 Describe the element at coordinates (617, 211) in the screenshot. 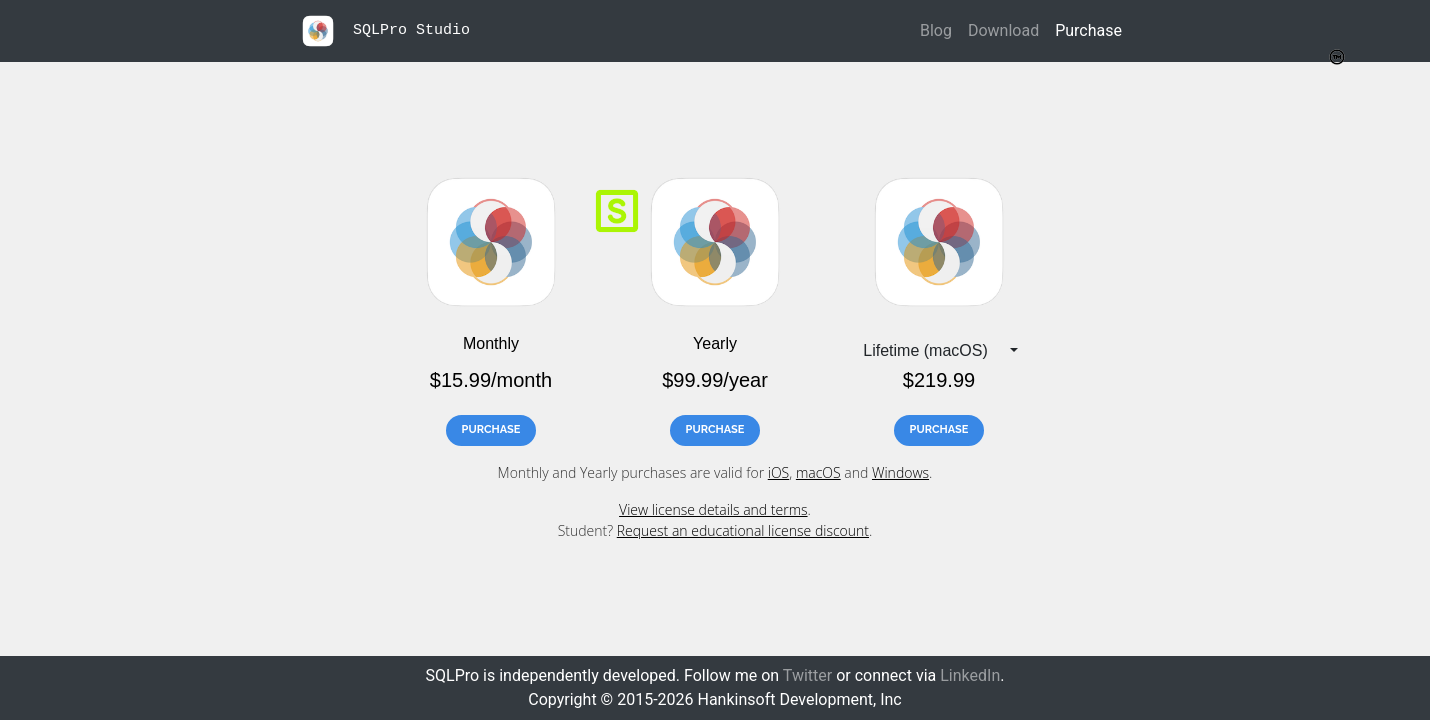

I see `access Stripe payment settings` at that location.